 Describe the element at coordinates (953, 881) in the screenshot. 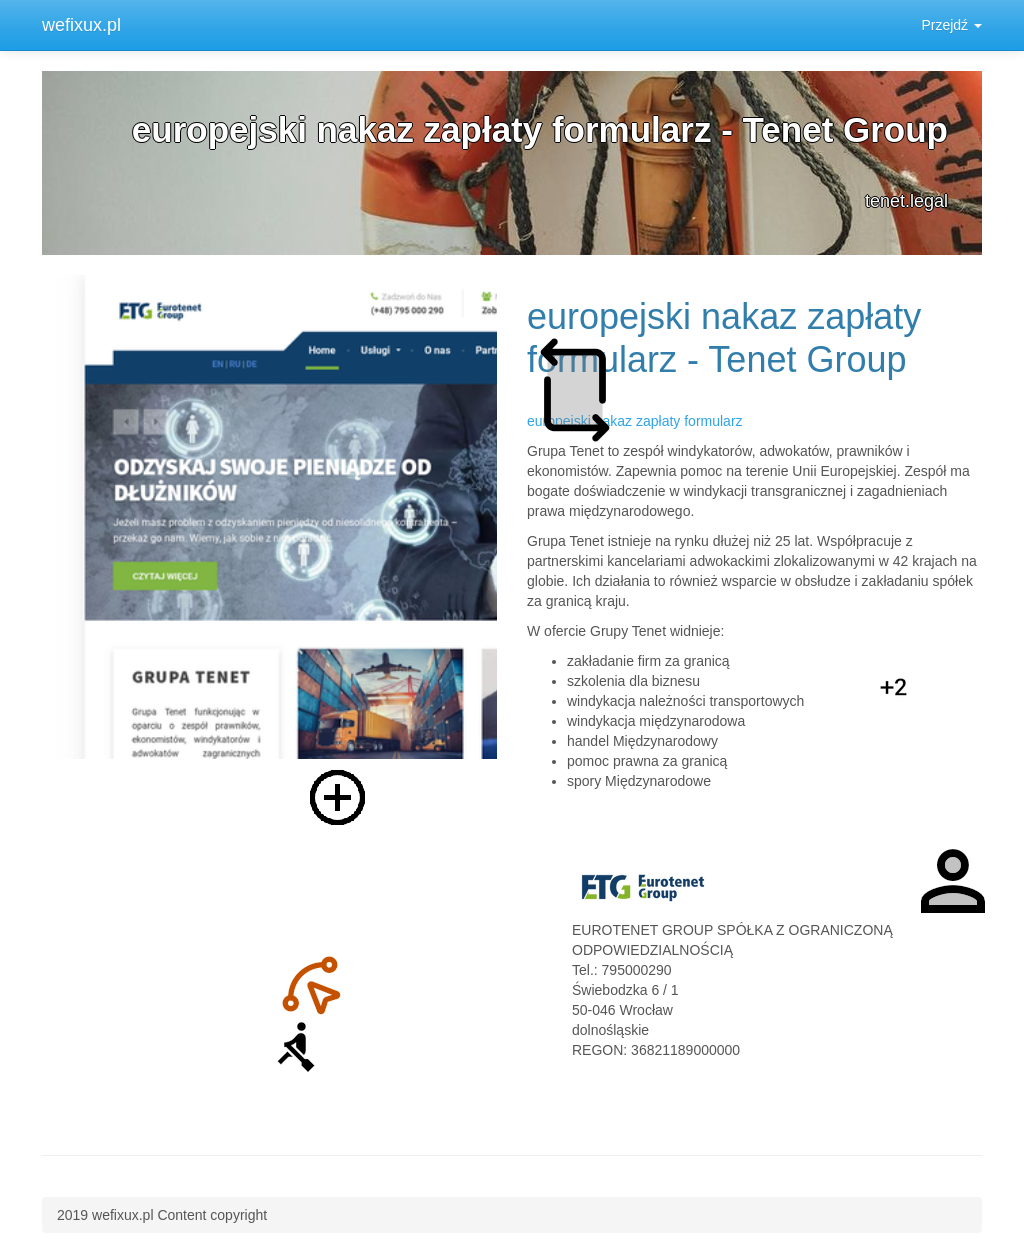

I see `view your profile` at that location.